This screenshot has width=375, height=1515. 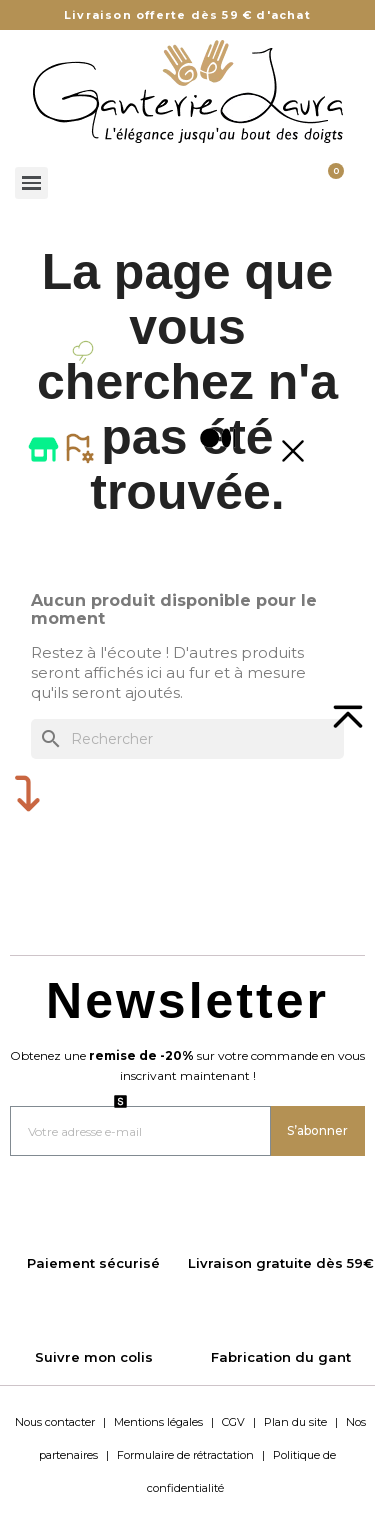 I want to click on move item down in a list, so click(x=28, y=793).